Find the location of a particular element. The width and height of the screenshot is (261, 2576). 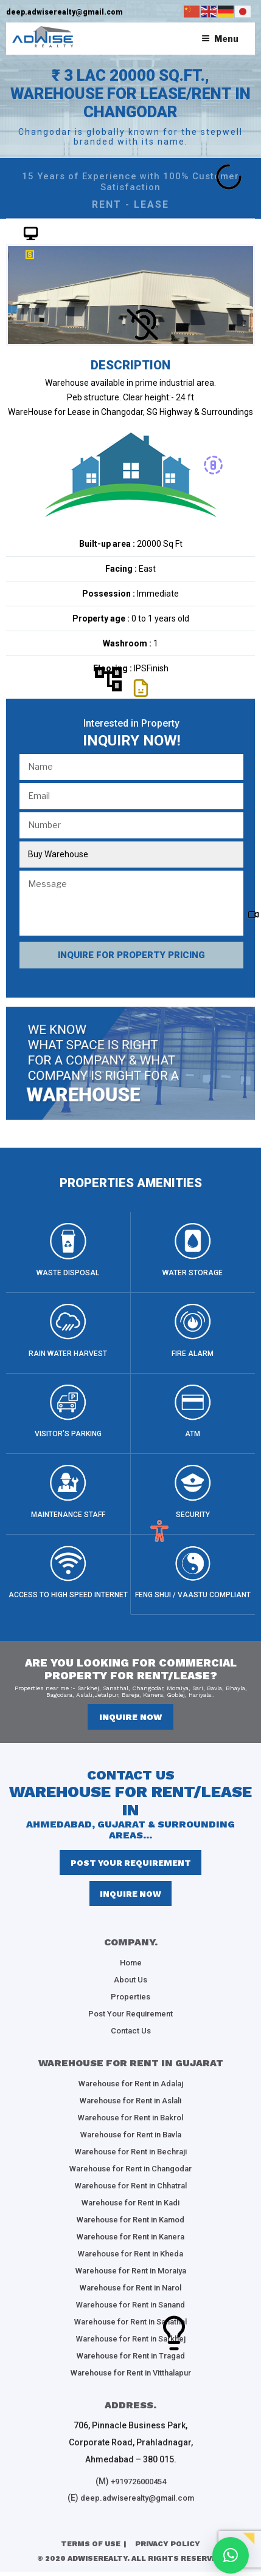

step 8 in a multi-step process is located at coordinates (213, 465).